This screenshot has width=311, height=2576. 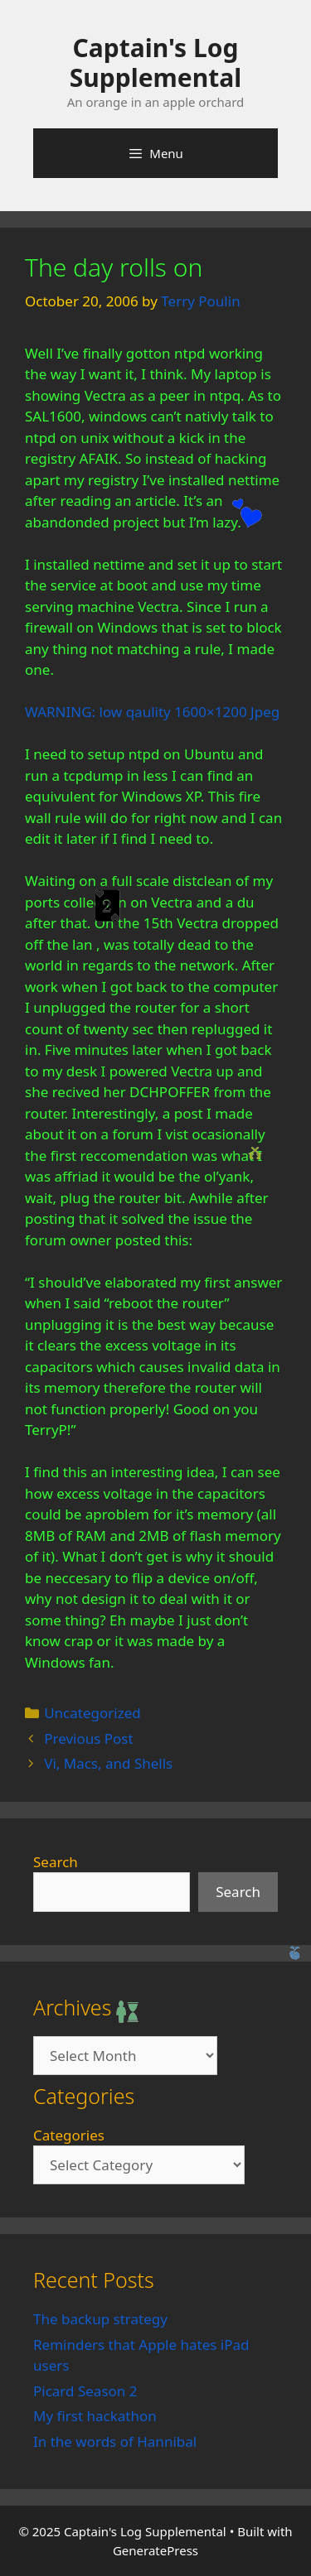 What do you see at coordinates (294, 1952) in the screenshot?
I see `plant a seed or start growing crops` at bounding box center [294, 1952].